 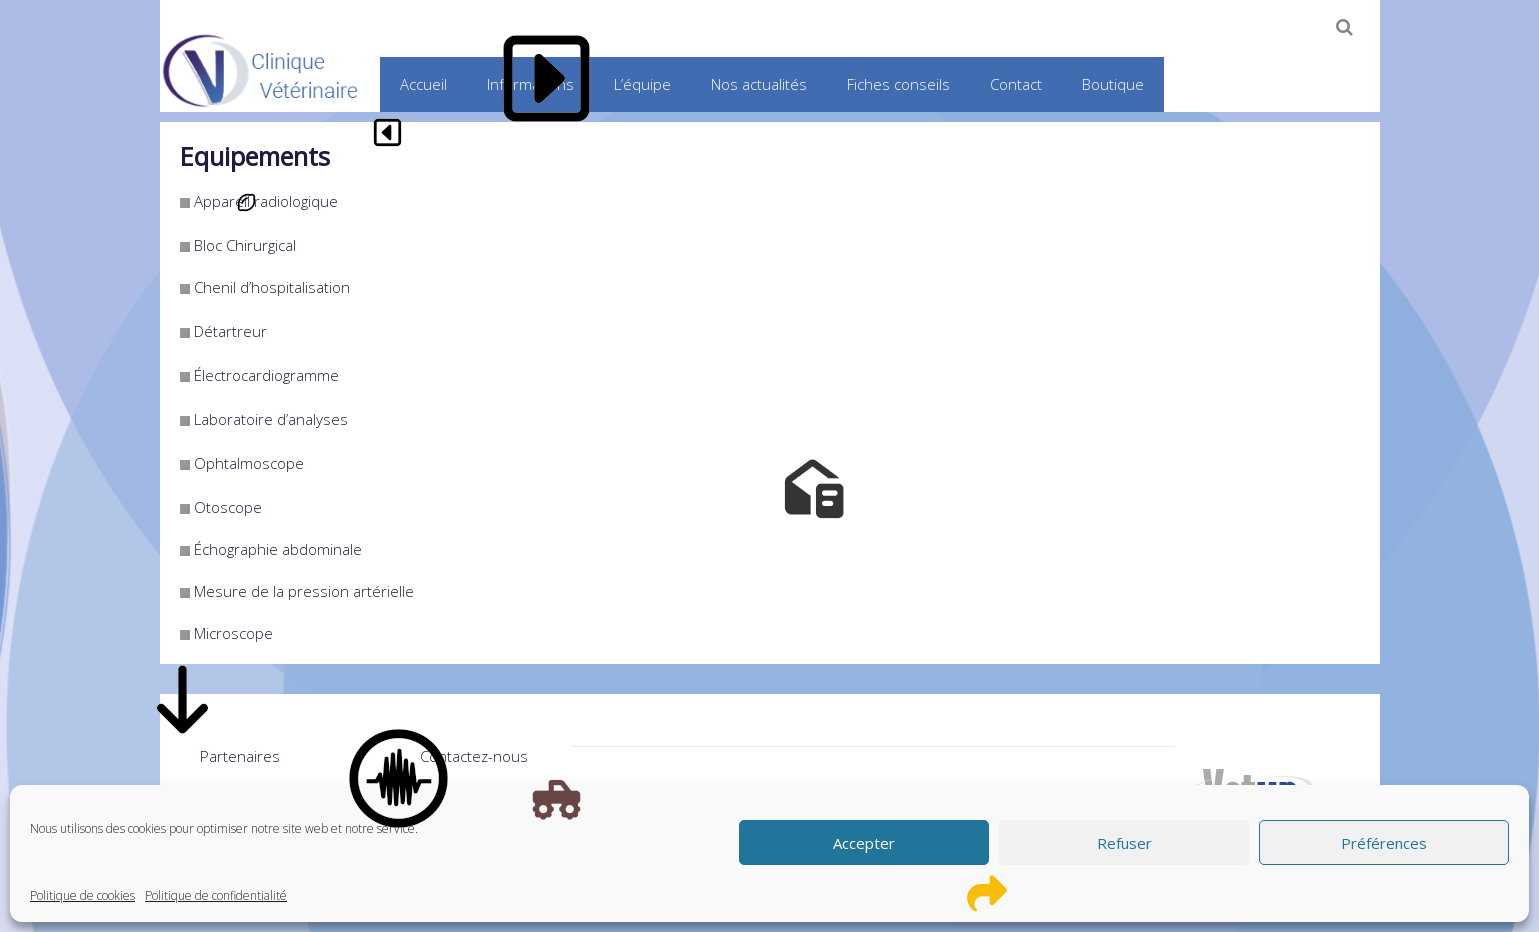 What do you see at coordinates (246, 202) in the screenshot?
I see `indicates fresh or organic content` at bounding box center [246, 202].